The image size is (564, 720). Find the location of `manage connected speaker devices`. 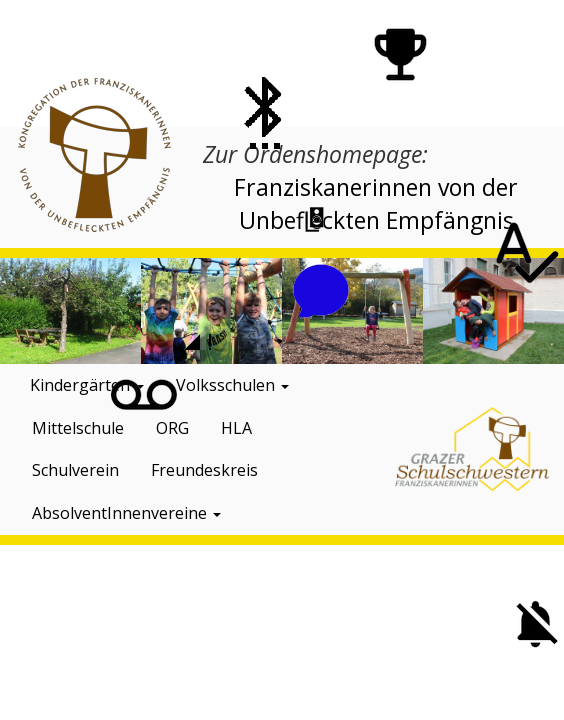

manage connected speaker devices is located at coordinates (314, 219).